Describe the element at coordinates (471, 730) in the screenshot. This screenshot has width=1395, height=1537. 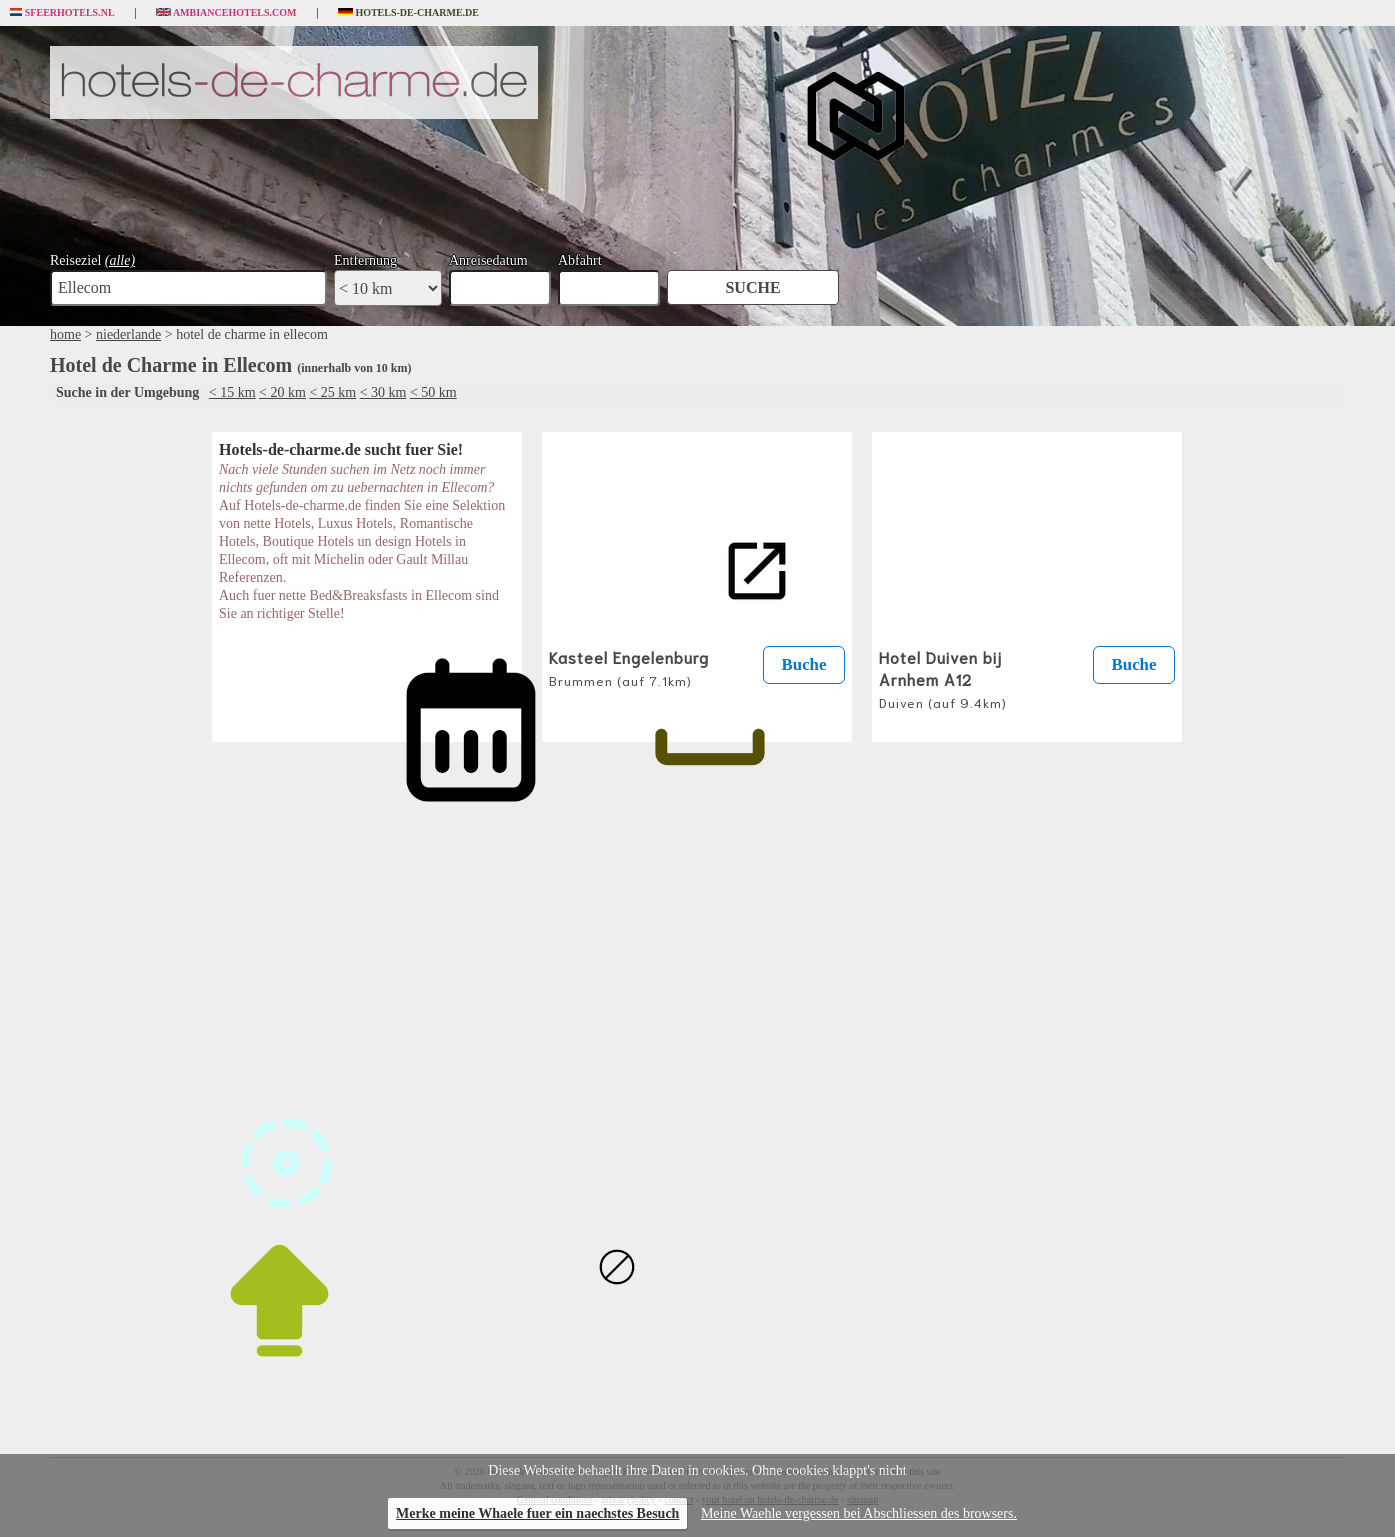
I see `view monthly calendar` at that location.